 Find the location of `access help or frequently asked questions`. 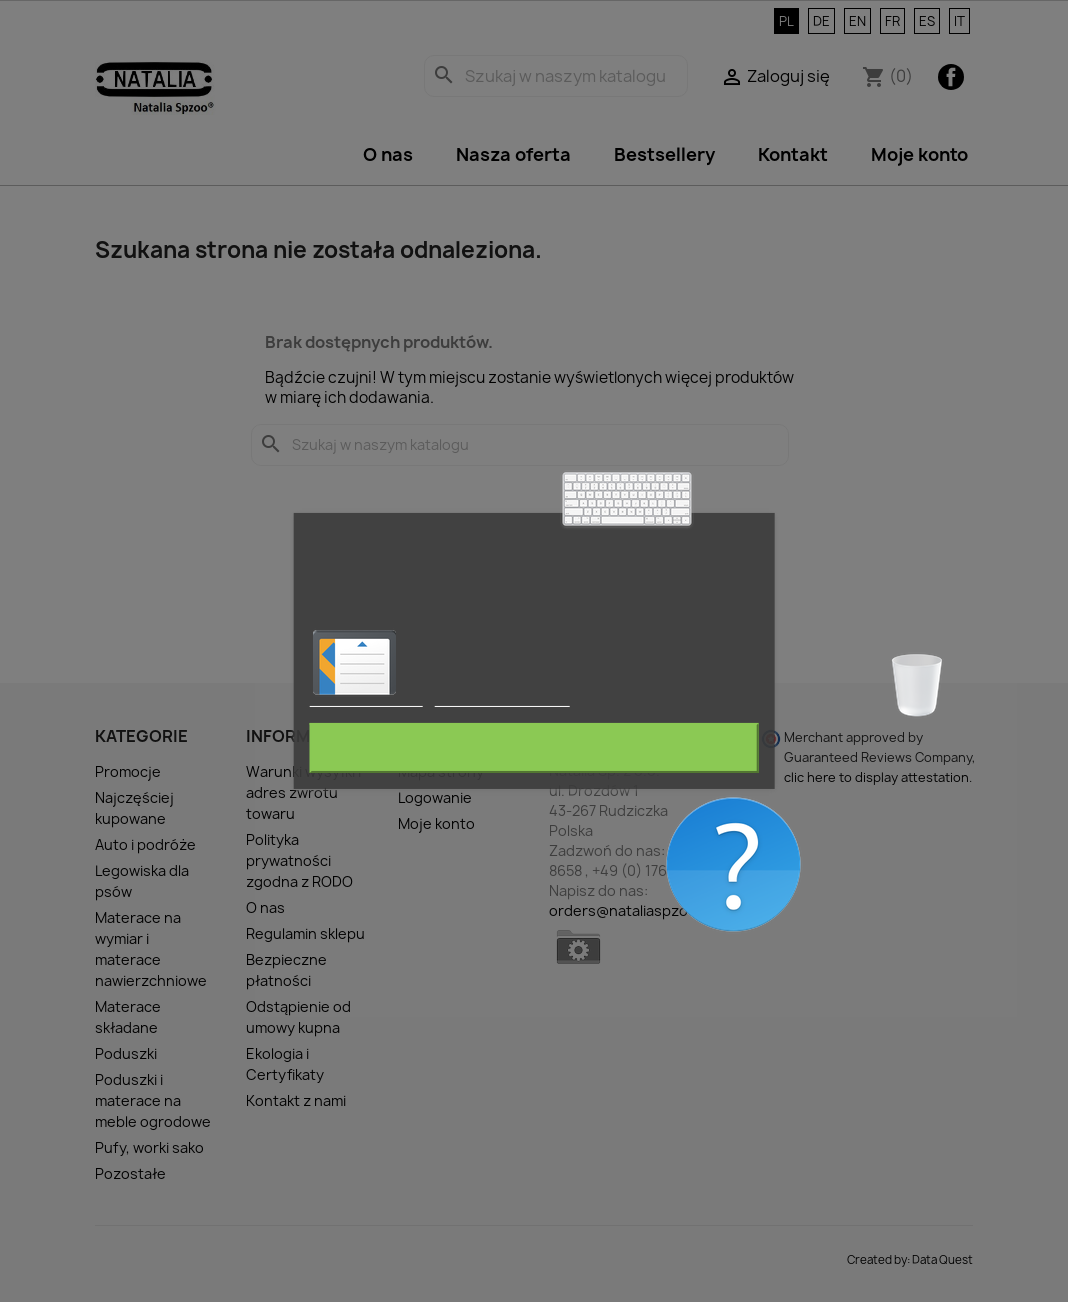

access help or frequently asked questions is located at coordinates (733, 864).